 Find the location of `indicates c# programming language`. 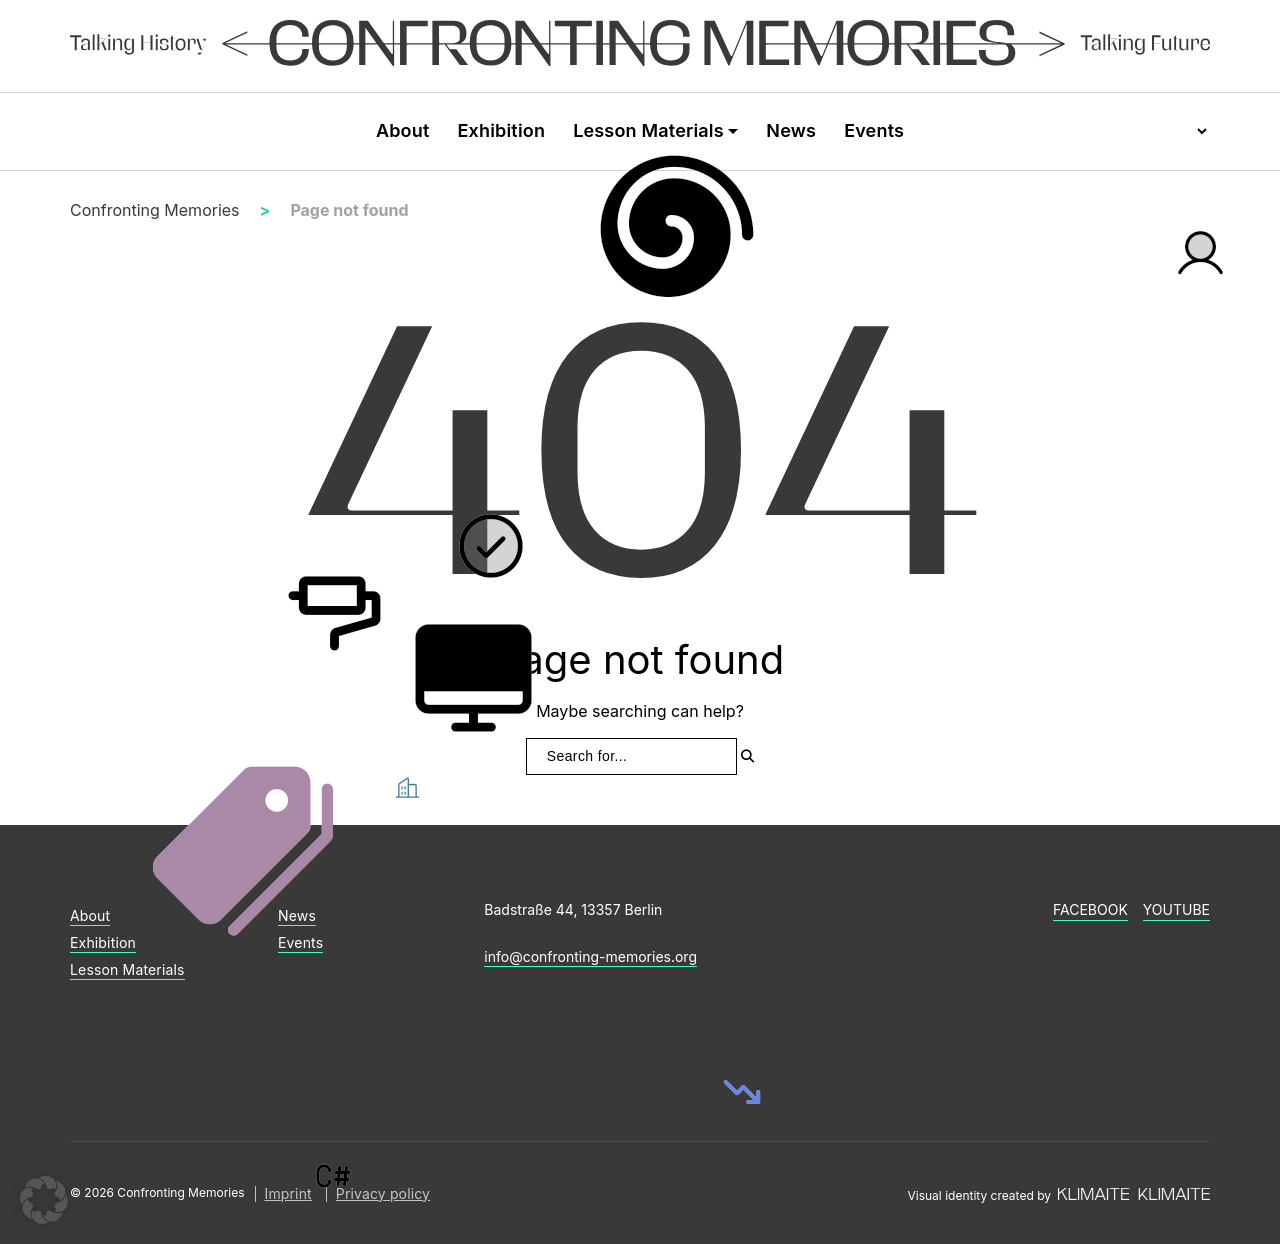

indicates c# programming language is located at coordinates (333, 1176).